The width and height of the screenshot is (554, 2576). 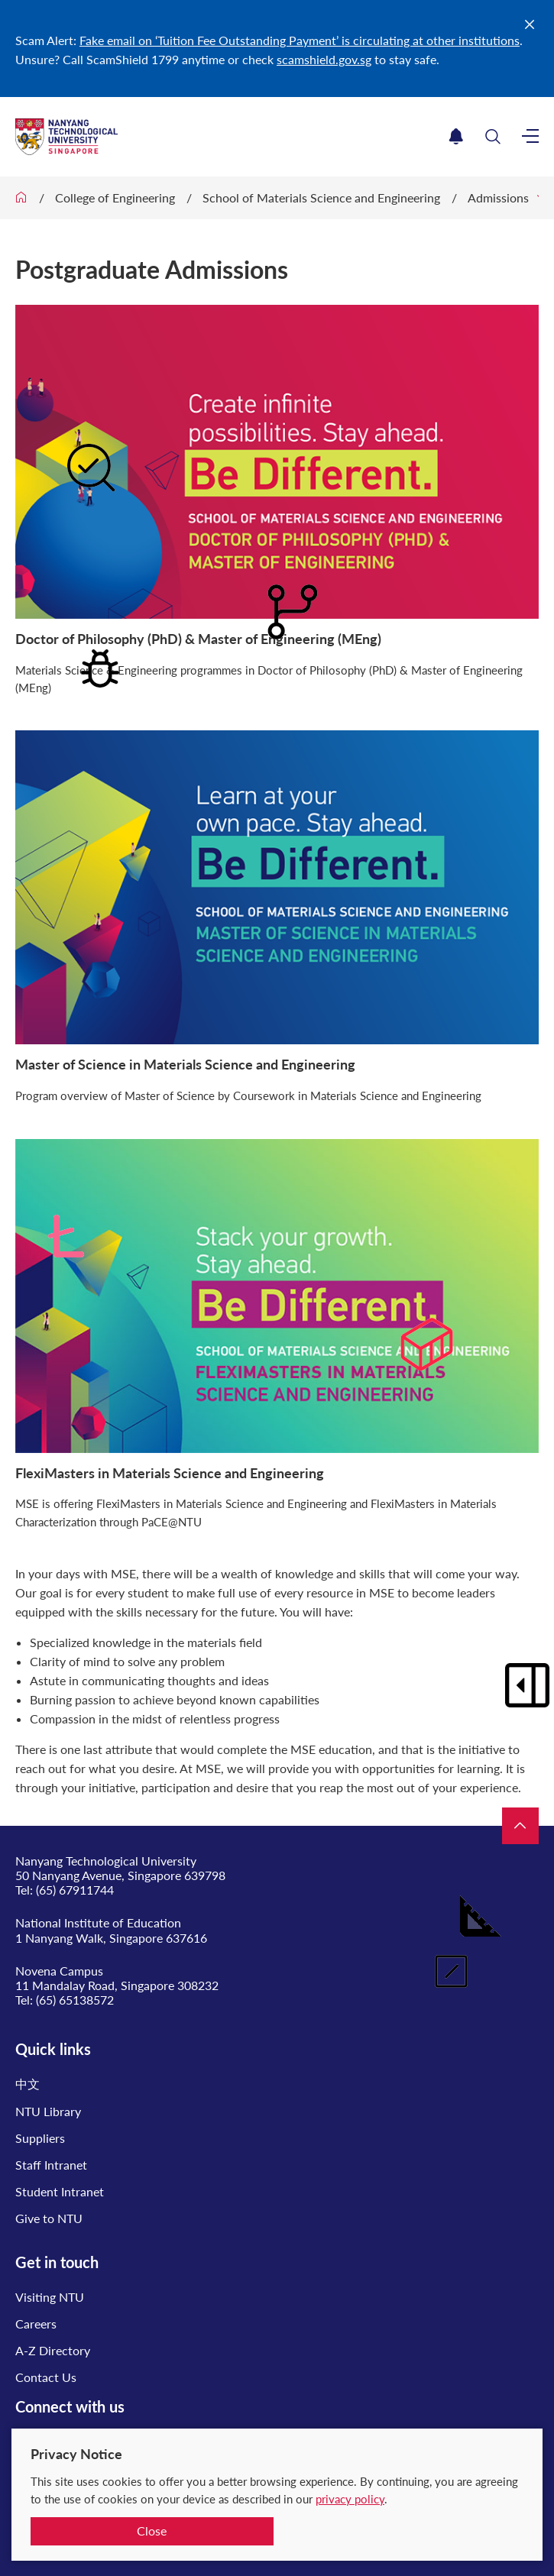 What do you see at coordinates (66, 1236) in the screenshot?
I see `indicates litecoin cryptocurrency` at bounding box center [66, 1236].